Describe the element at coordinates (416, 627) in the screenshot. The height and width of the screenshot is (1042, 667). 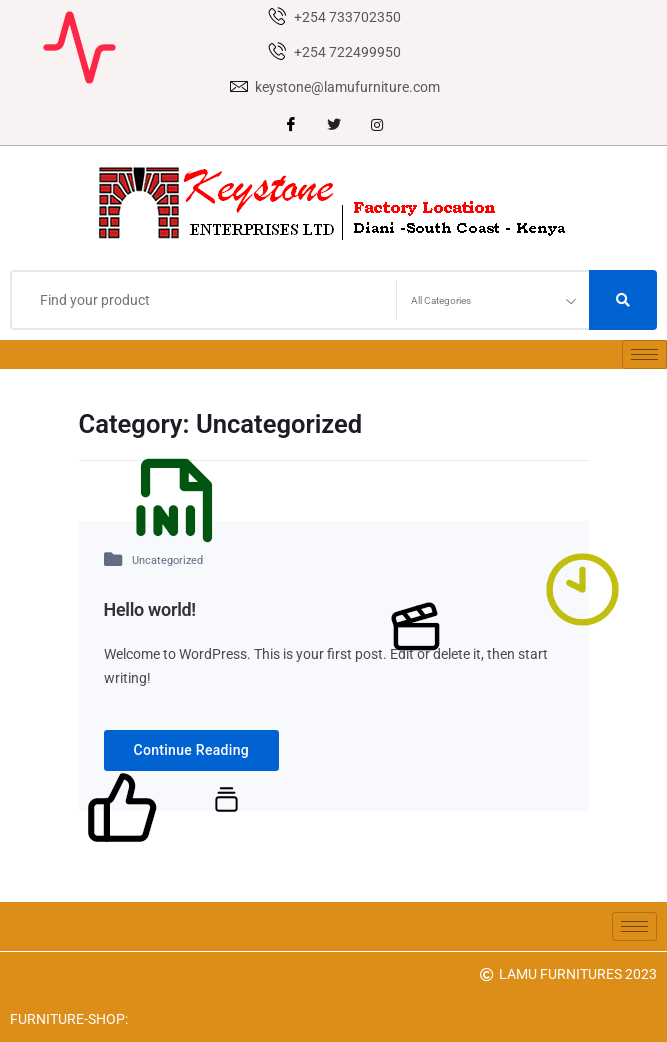
I see `access video or movie content` at that location.